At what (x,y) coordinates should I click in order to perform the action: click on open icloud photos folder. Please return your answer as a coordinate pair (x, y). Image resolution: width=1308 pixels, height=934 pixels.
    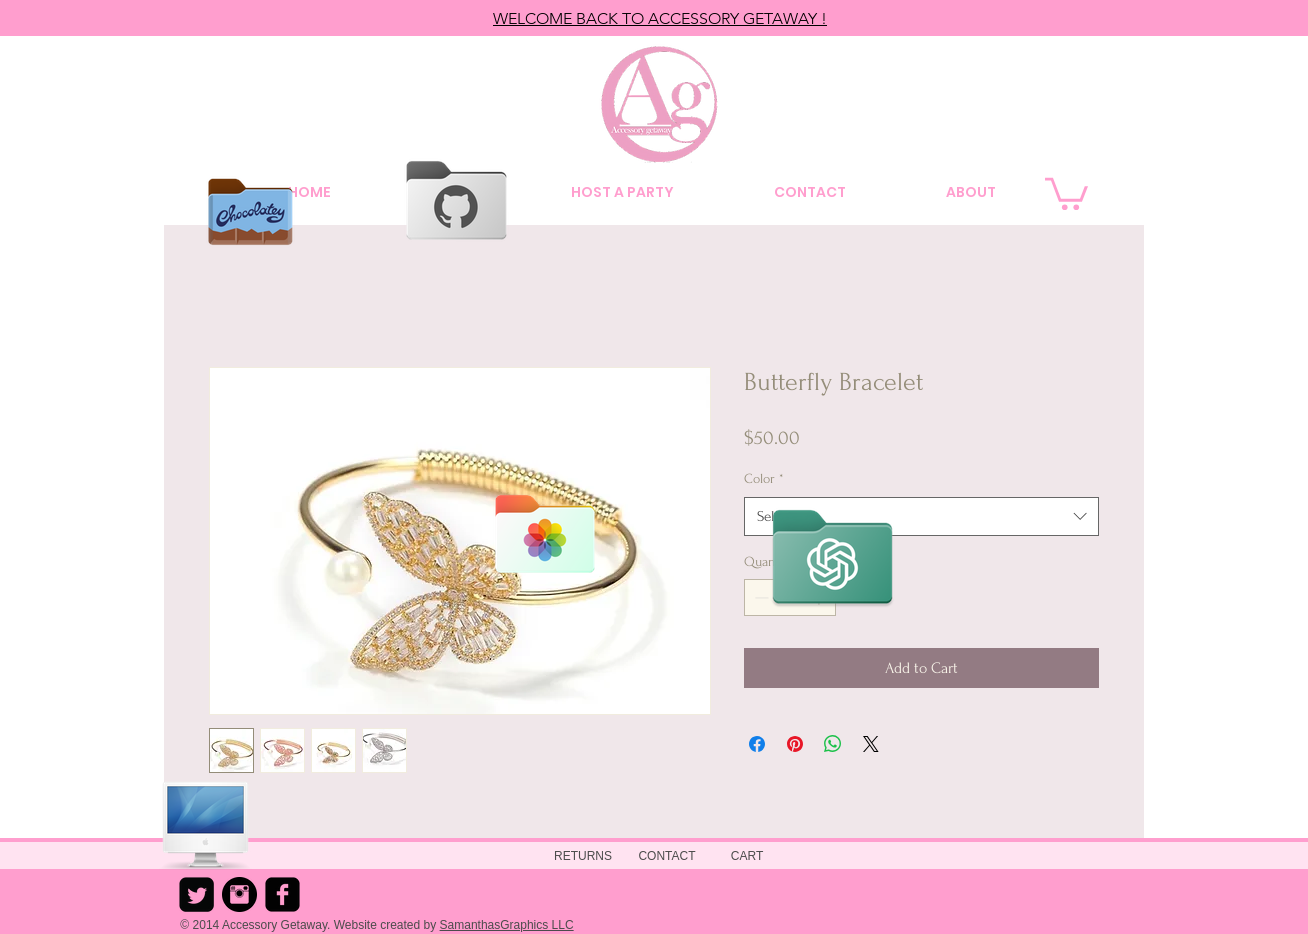
    Looking at the image, I should click on (544, 536).